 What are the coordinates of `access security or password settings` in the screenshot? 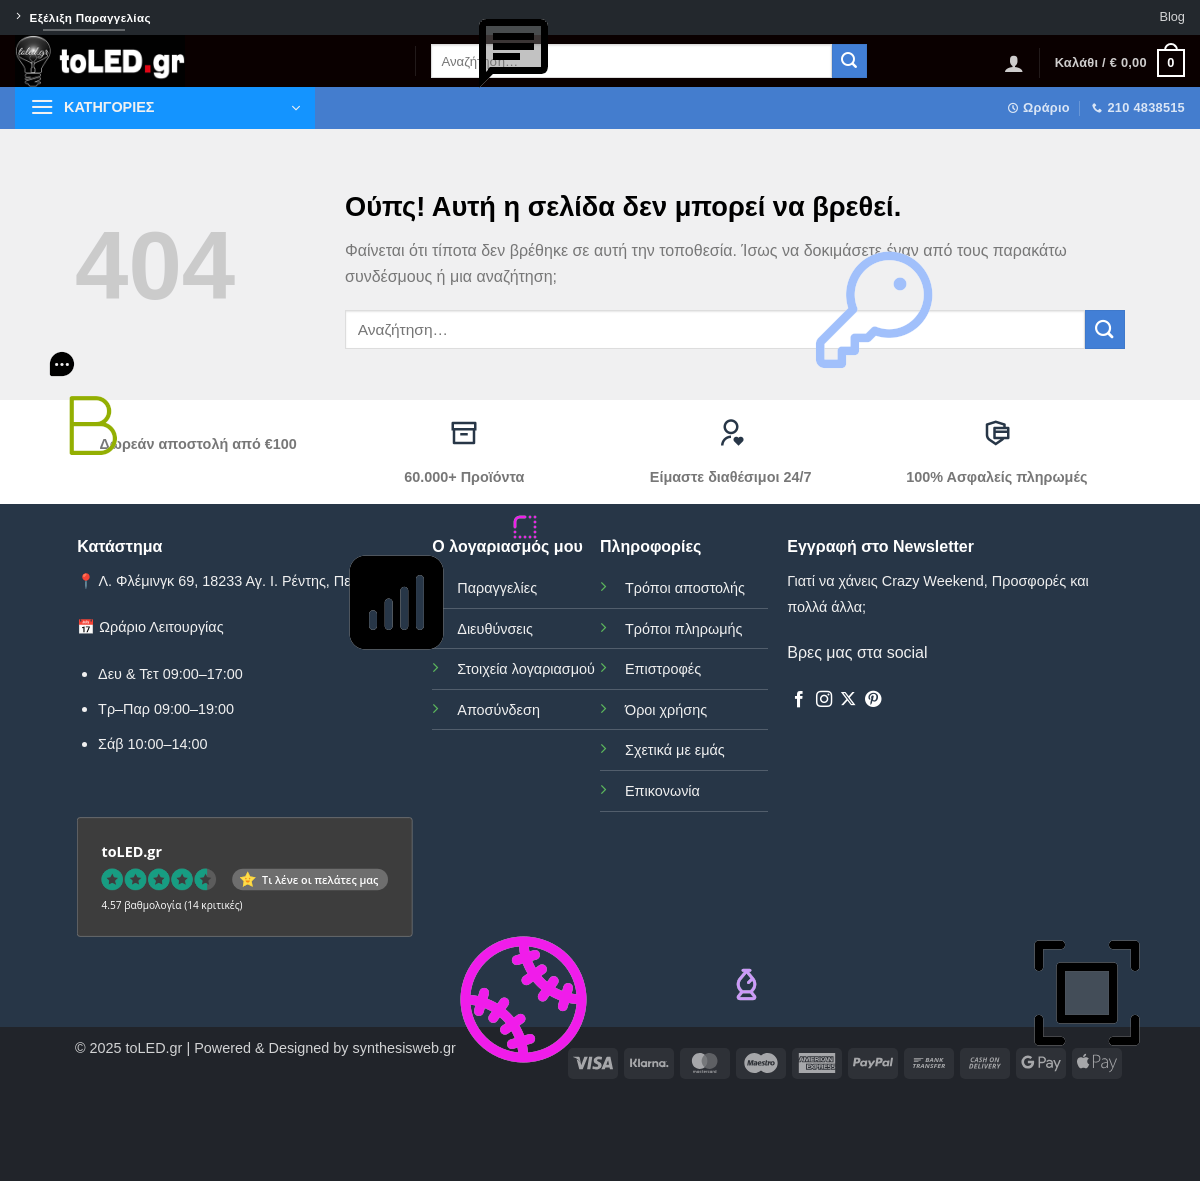 It's located at (872, 312).